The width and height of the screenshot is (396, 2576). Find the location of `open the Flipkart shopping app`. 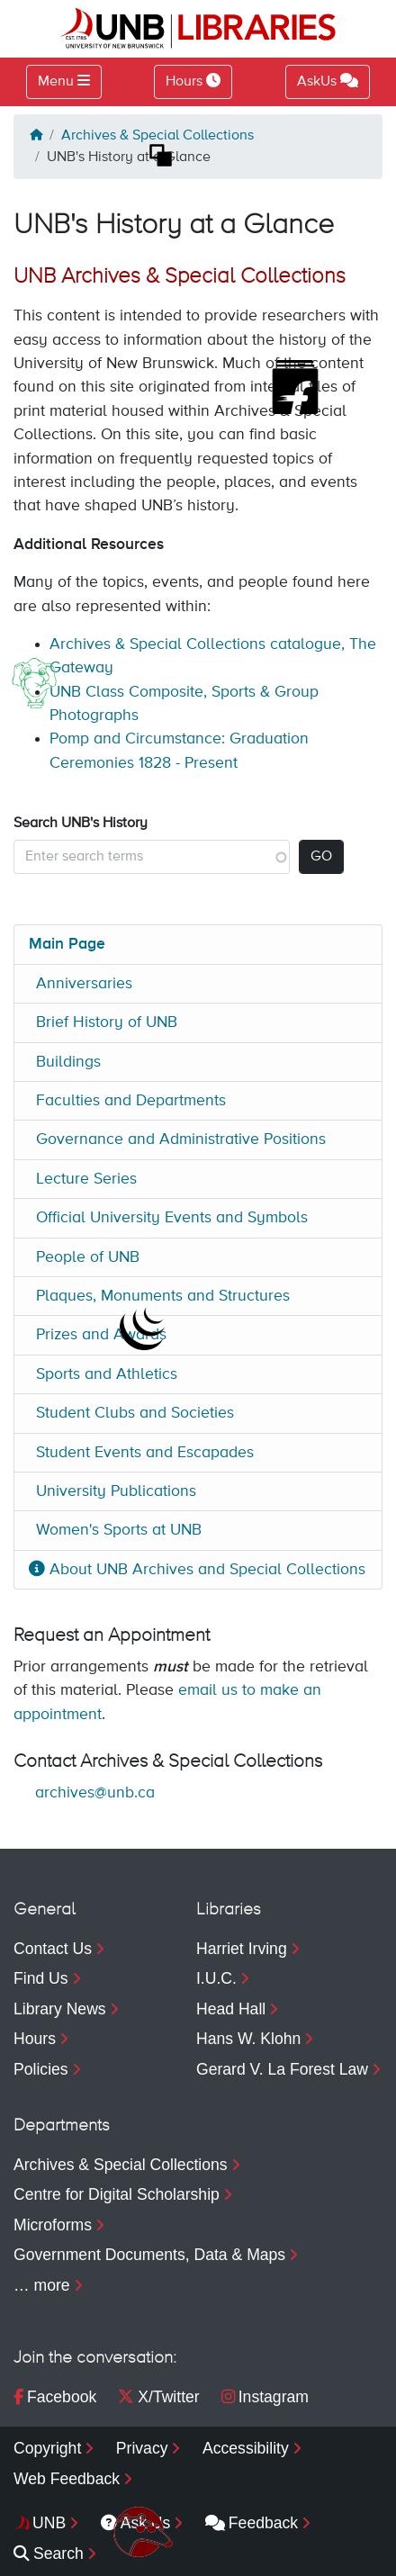

open the Flipkart shopping app is located at coordinates (295, 387).